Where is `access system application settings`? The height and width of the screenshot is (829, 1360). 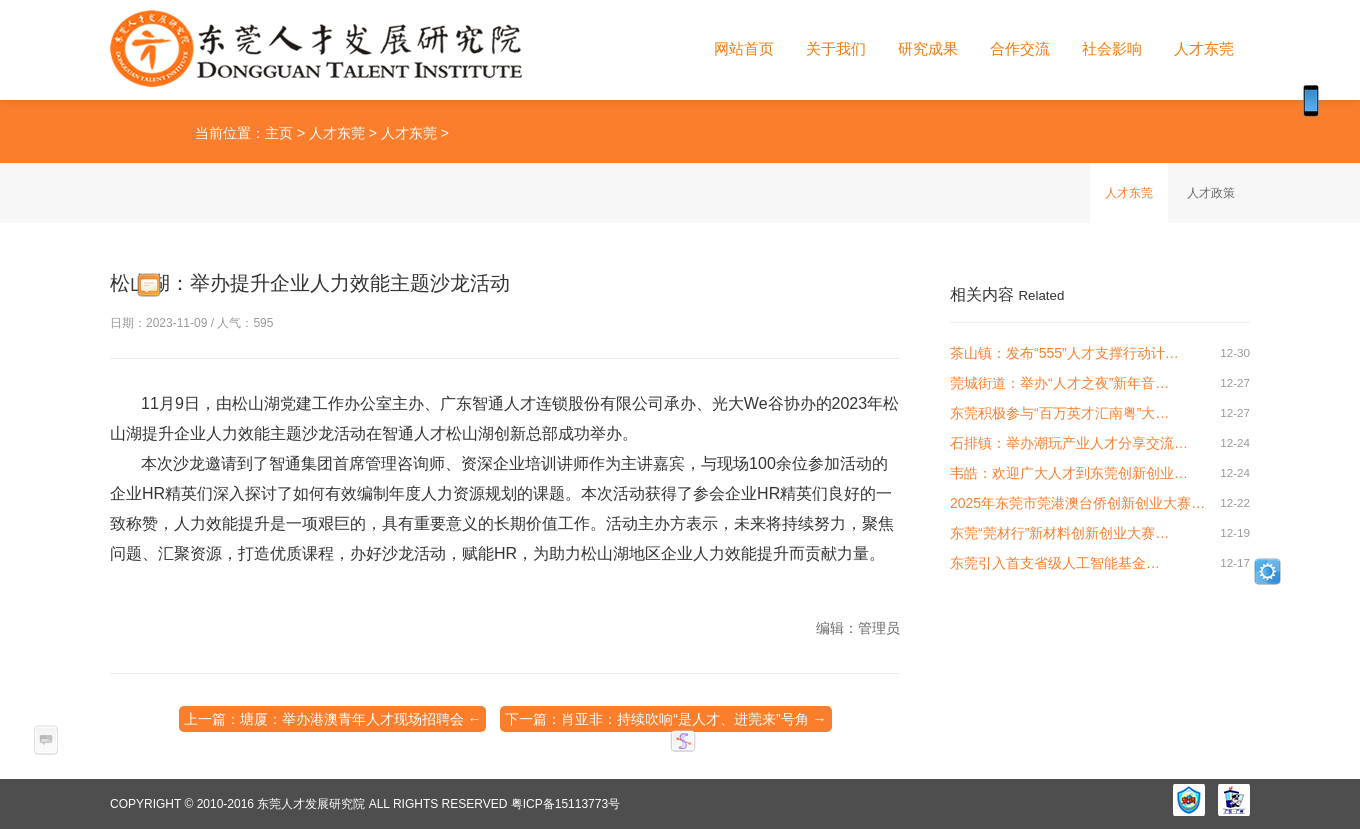 access system application settings is located at coordinates (1267, 571).